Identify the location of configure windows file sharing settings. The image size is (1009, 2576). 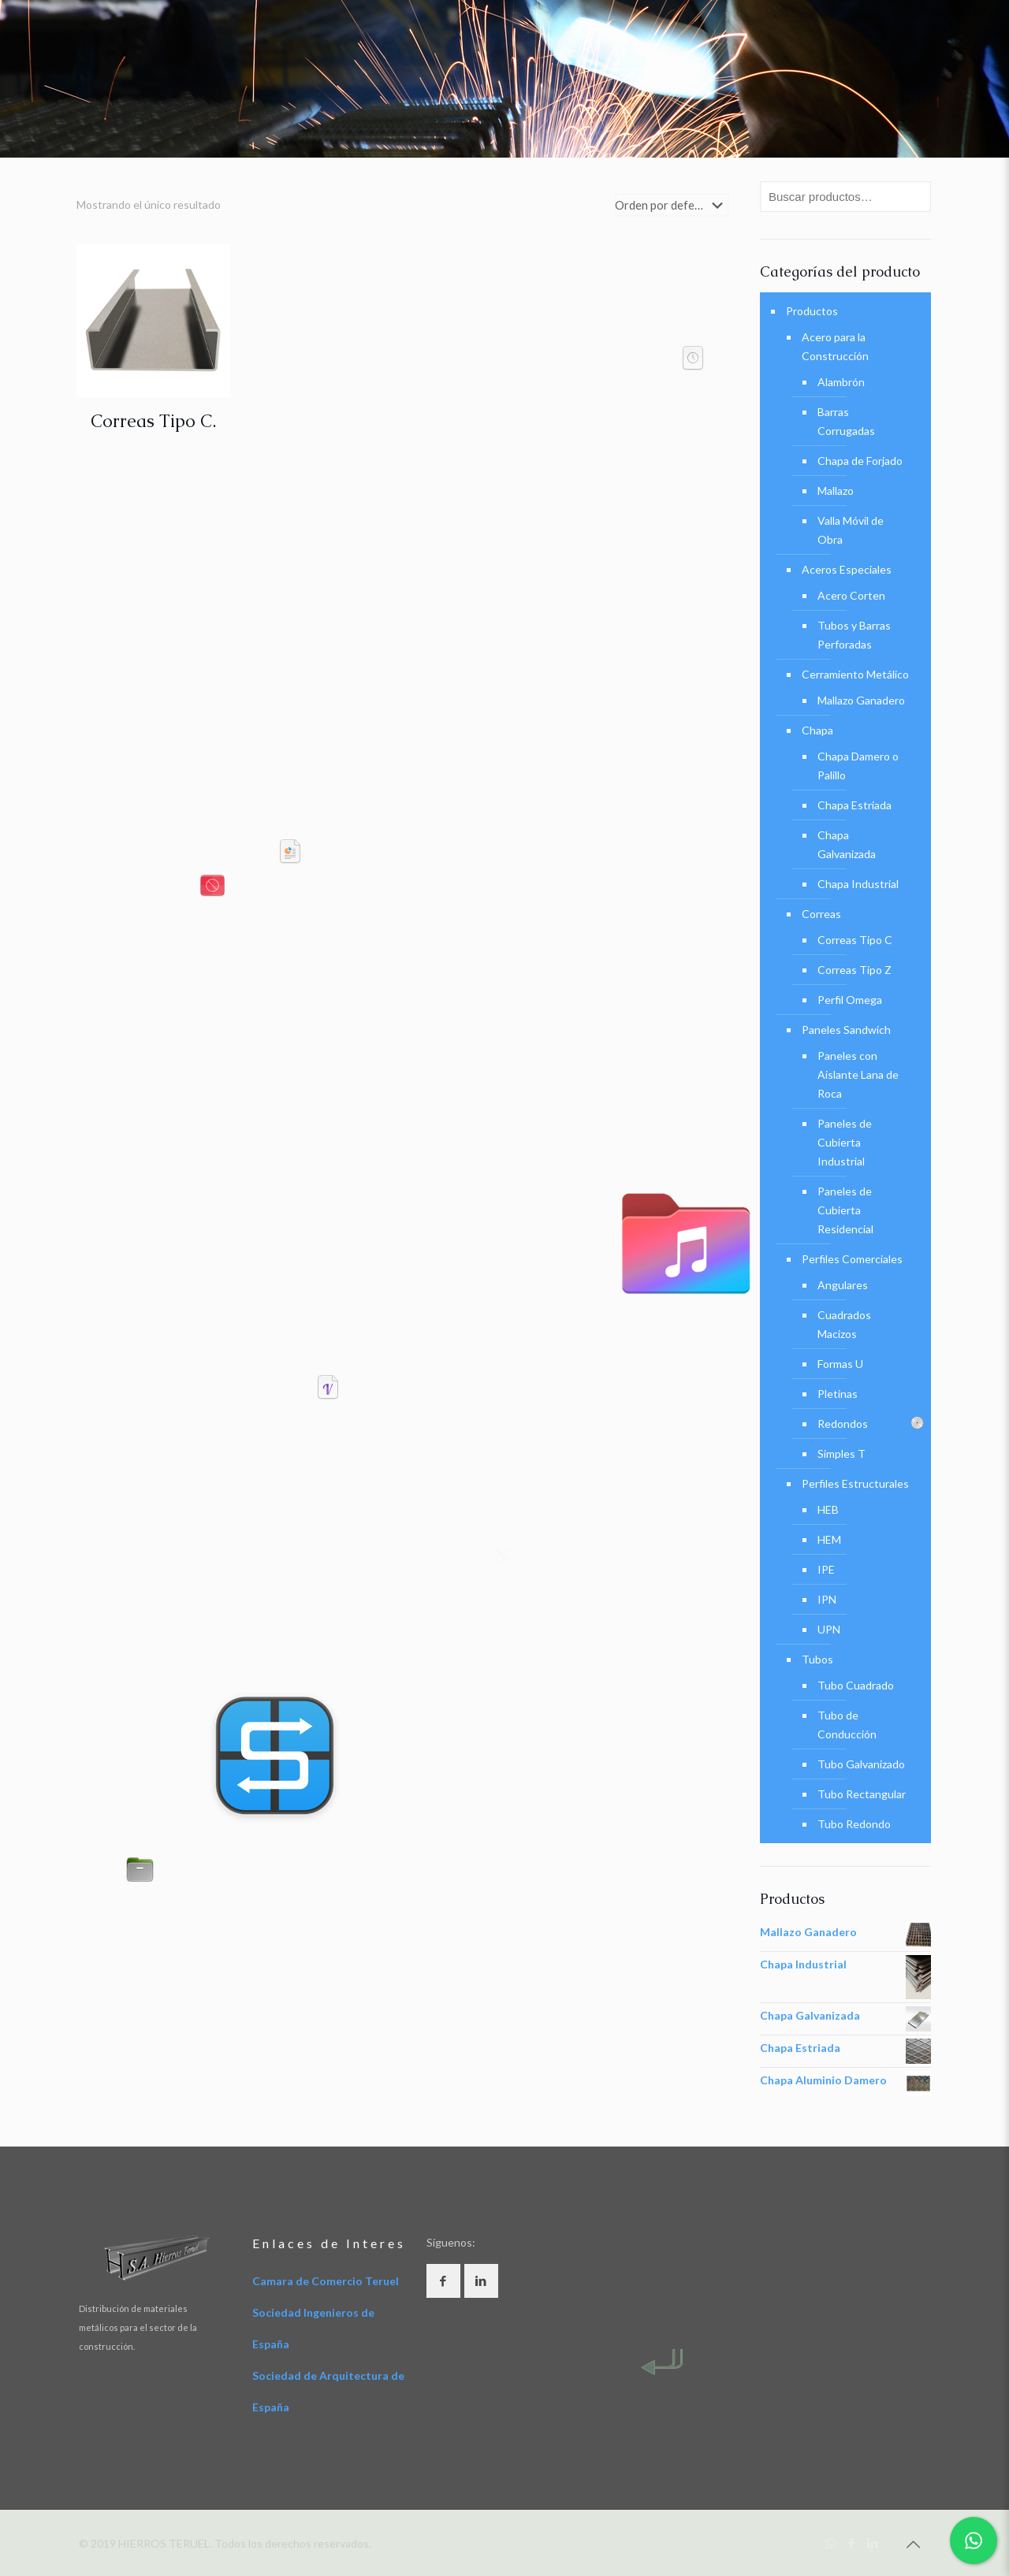
(274, 1757).